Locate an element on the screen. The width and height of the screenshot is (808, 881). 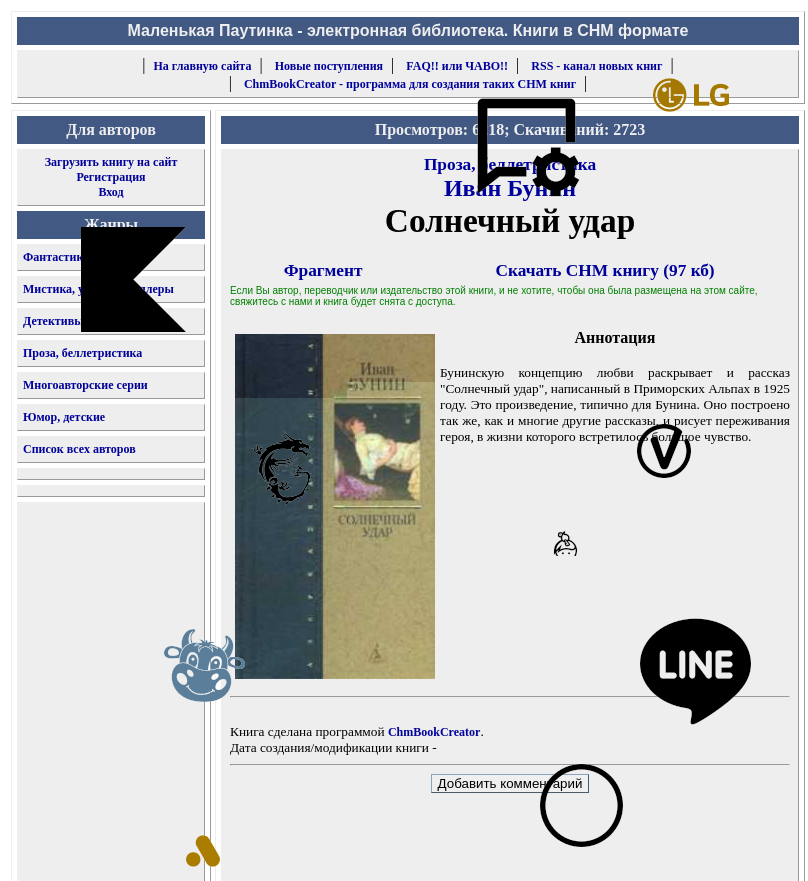
analogue brand logo is located at coordinates (203, 851).